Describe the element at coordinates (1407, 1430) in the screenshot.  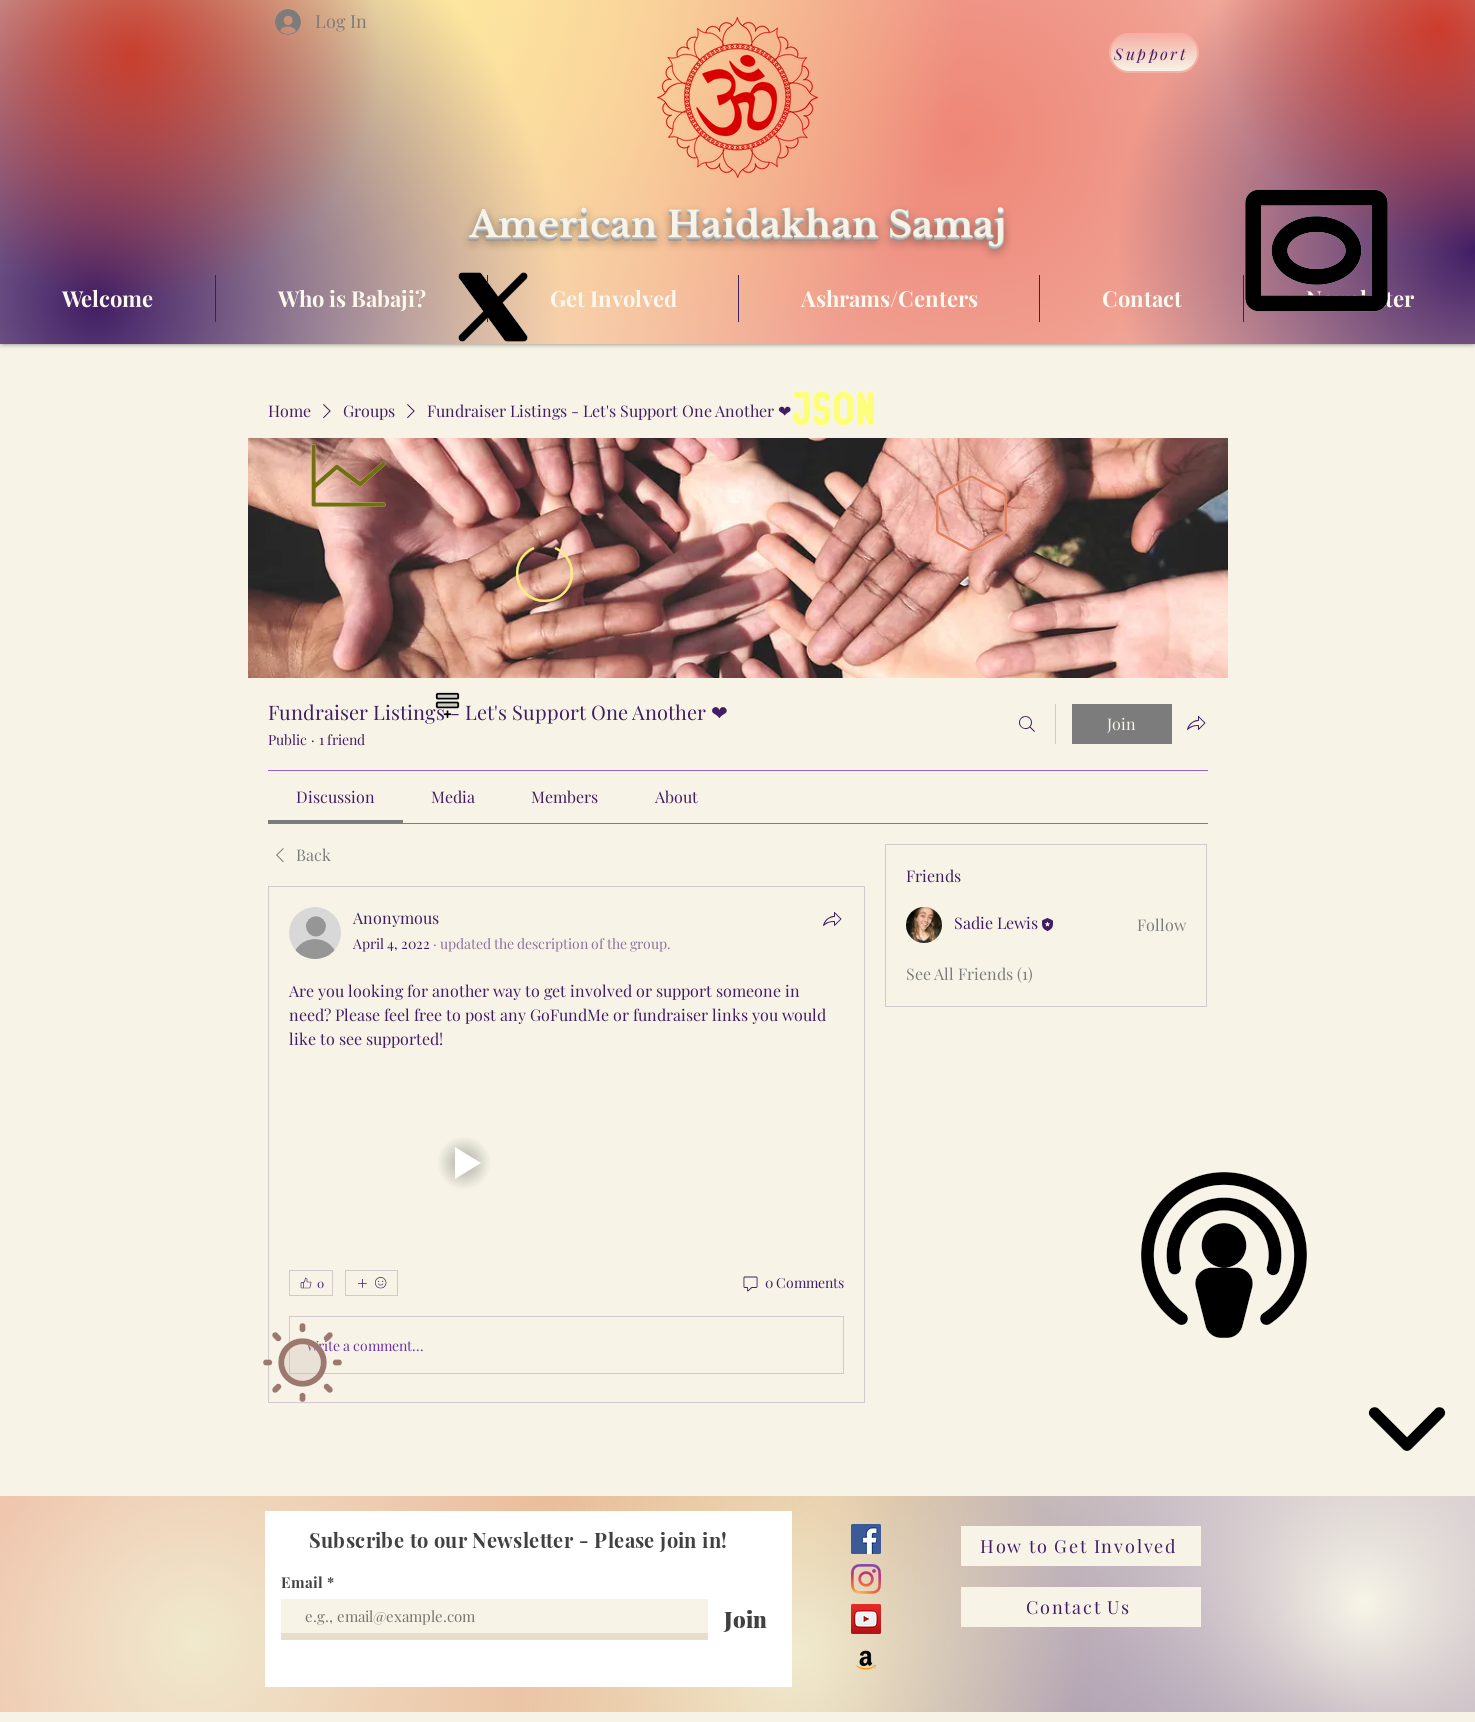
I see `expand a dropdown menu or collapsible section` at that location.